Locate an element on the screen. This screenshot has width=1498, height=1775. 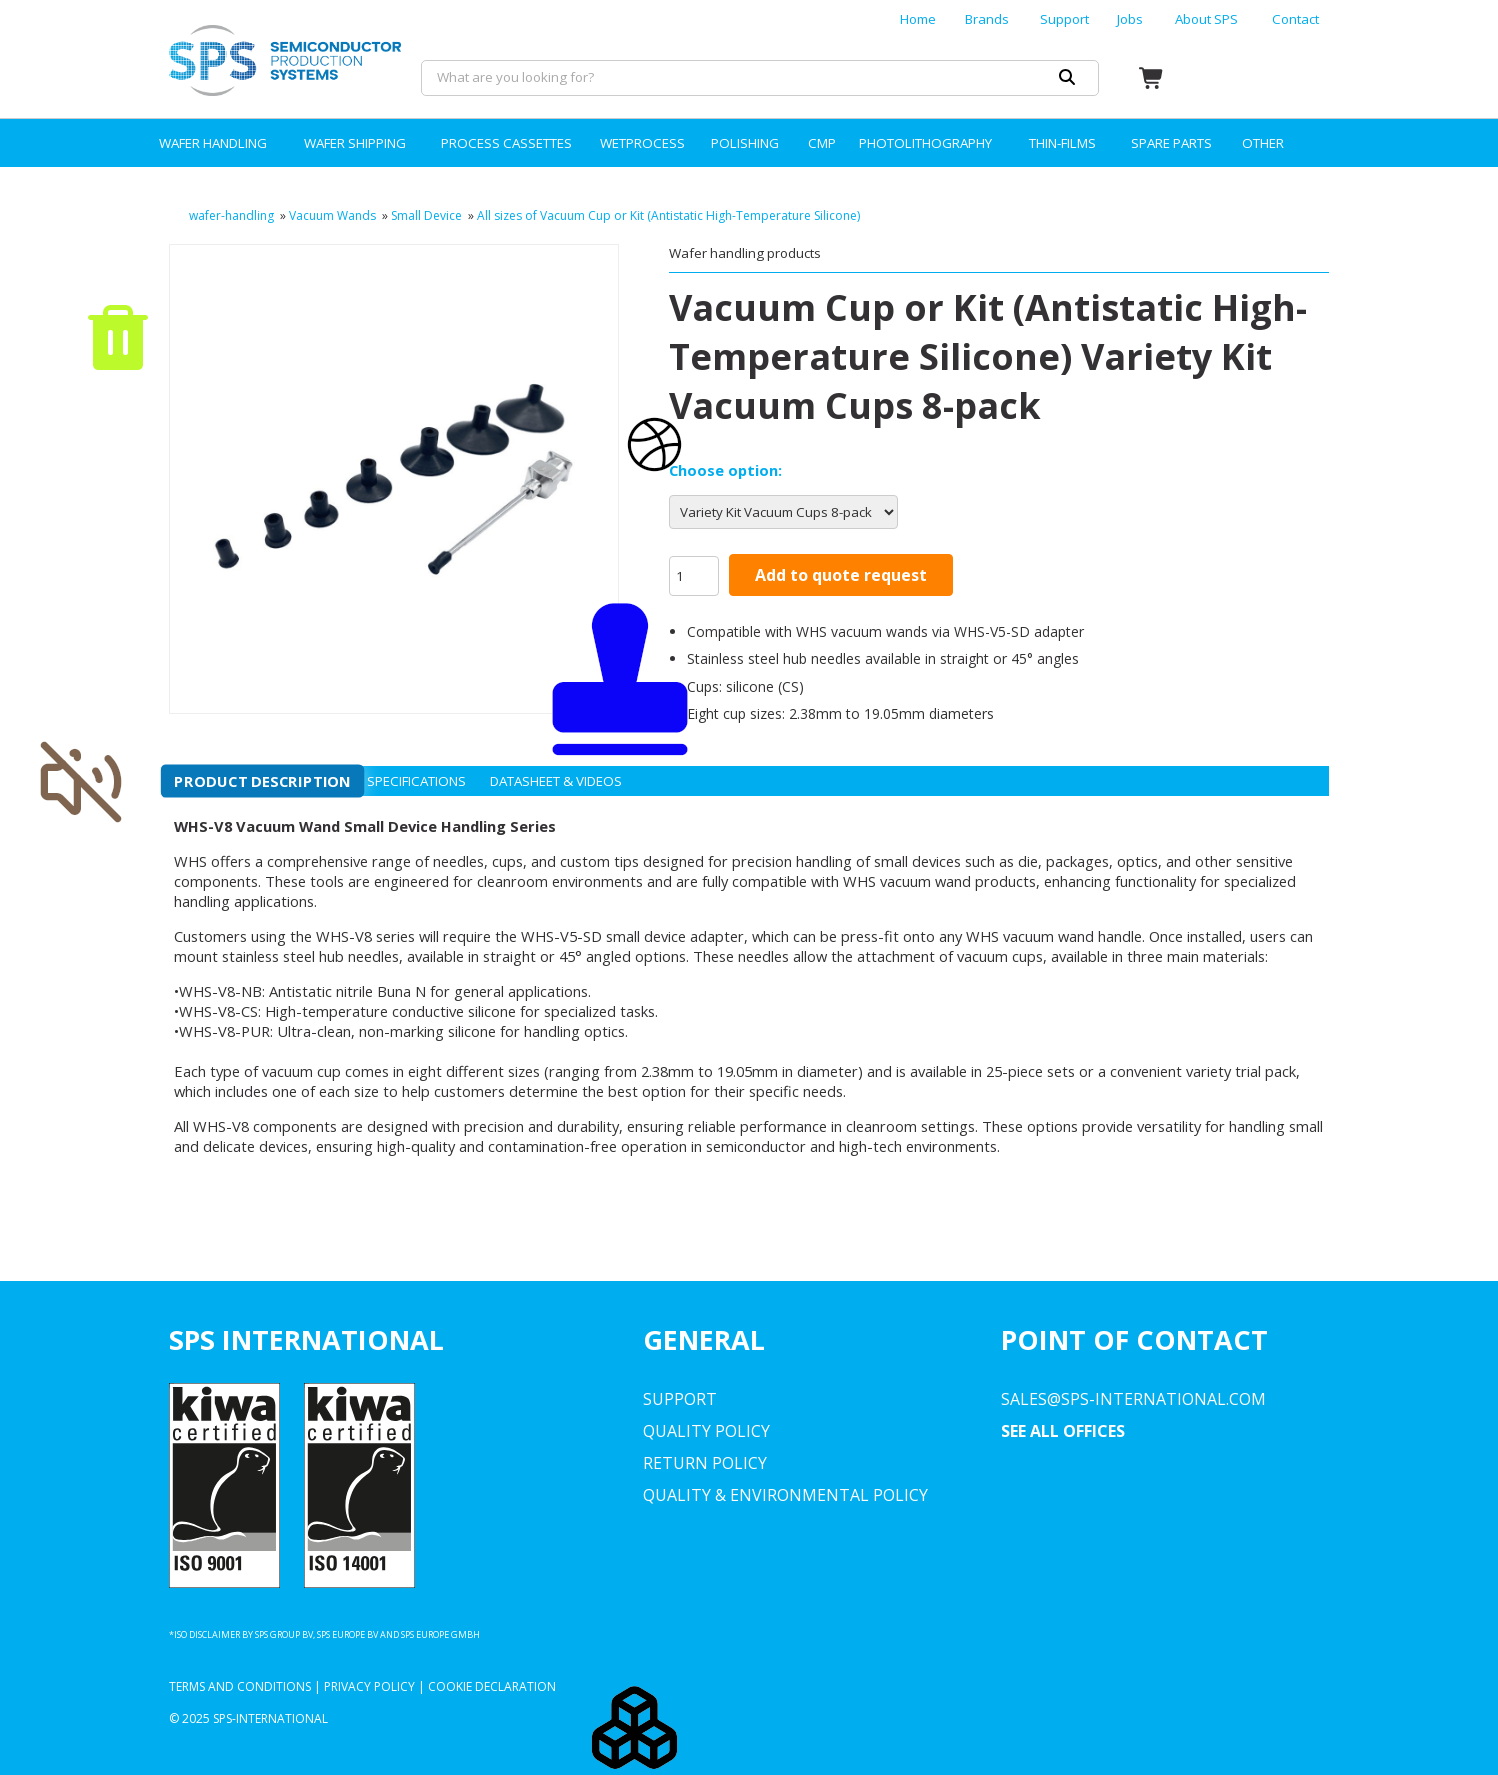
apply a stamp or seal to a document is located at coordinates (620, 682).